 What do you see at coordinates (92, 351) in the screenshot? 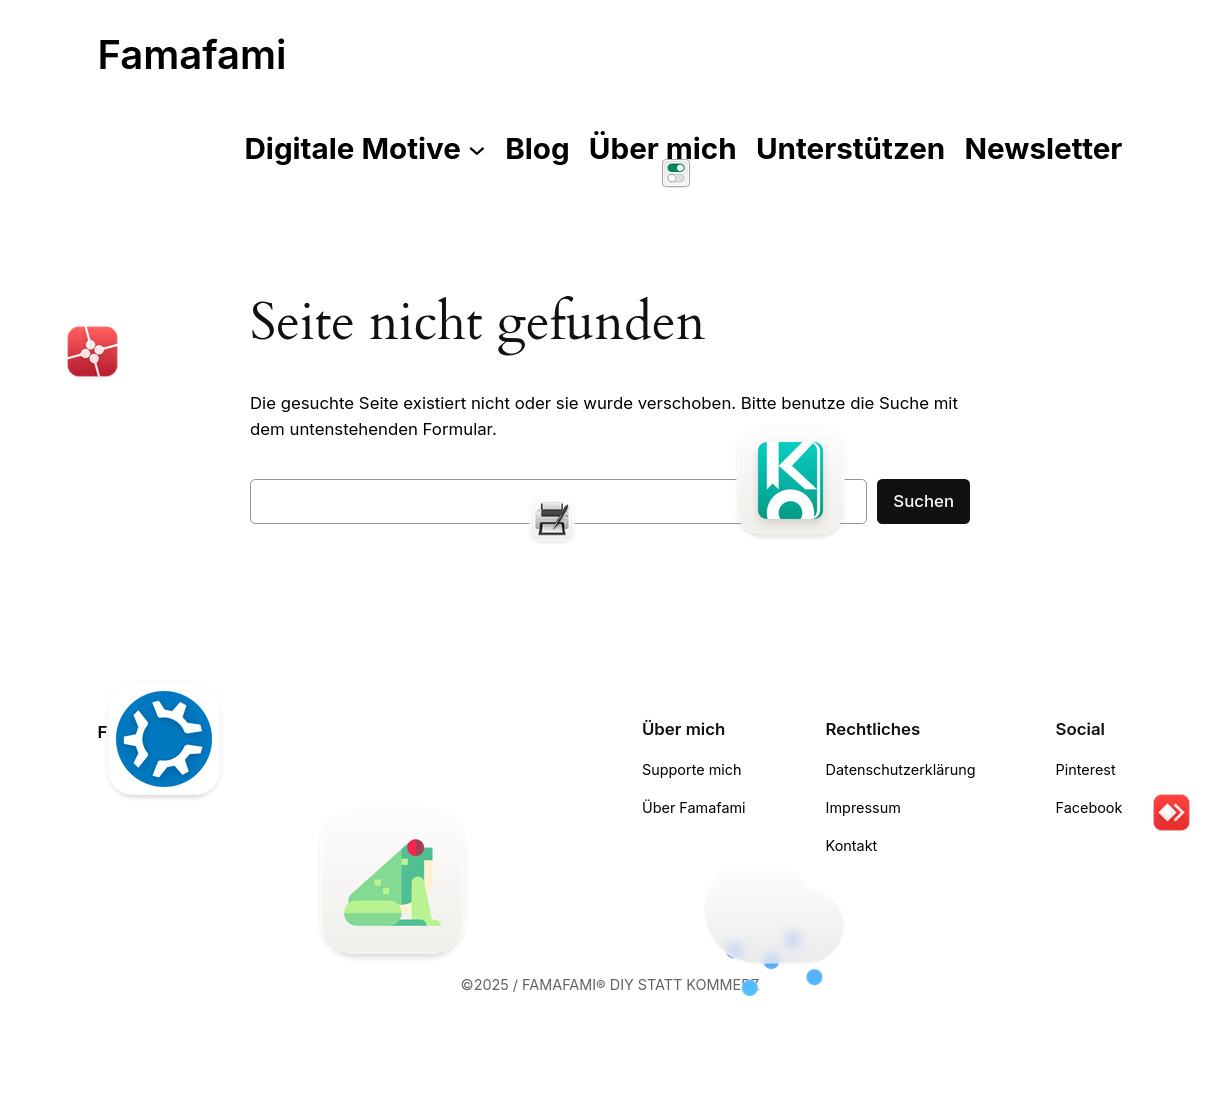
I see `open rygel media server application` at bounding box center [92, 351].